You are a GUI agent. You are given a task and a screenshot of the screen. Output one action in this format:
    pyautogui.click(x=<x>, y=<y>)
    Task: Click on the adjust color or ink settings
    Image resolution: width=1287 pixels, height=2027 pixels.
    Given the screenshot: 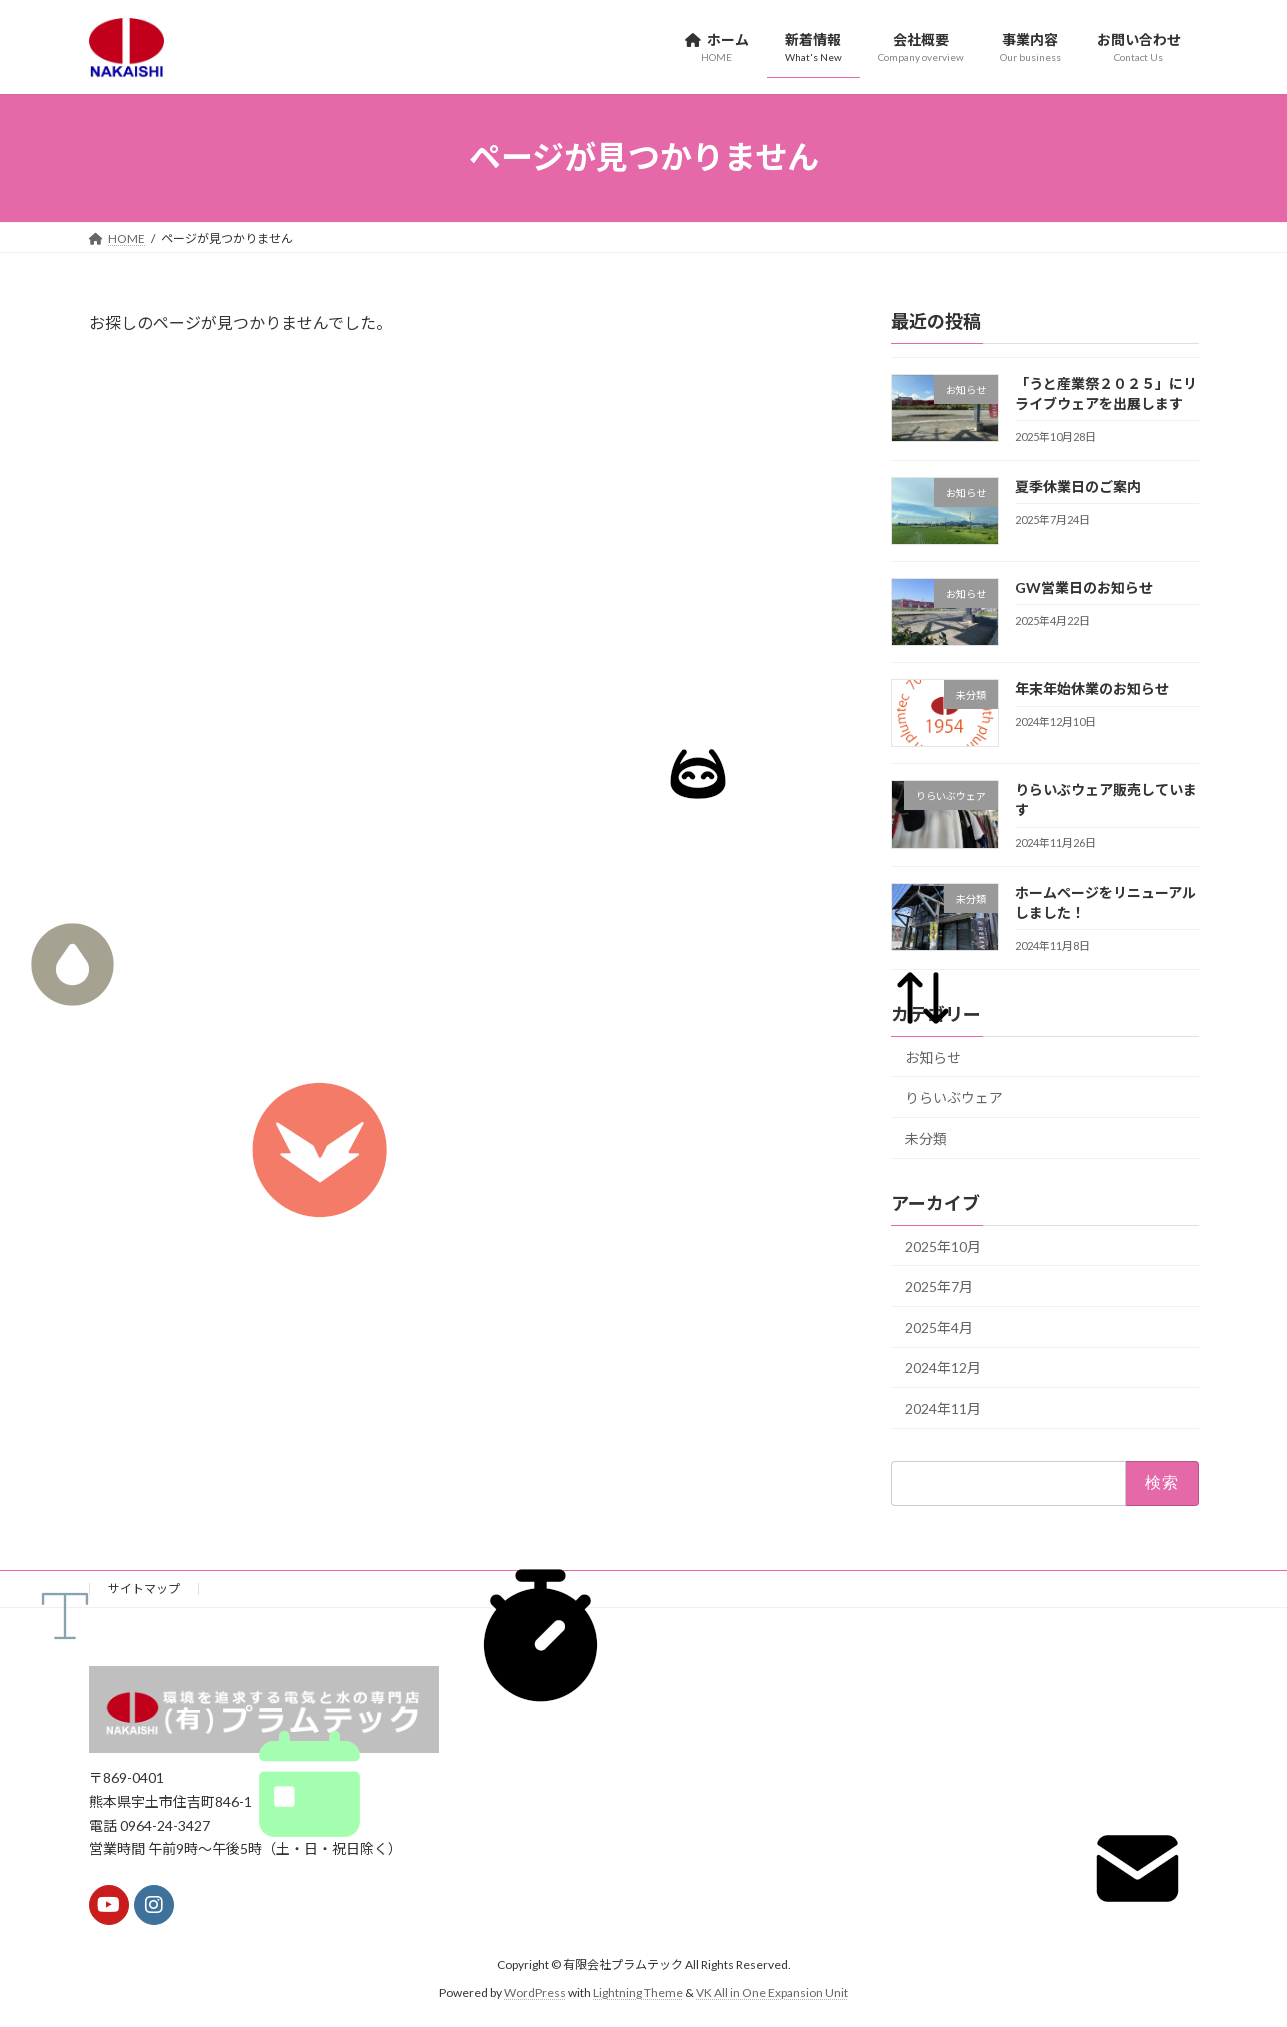 What is the action you would take?
    pyautogui.click(x=72, y=964)
    